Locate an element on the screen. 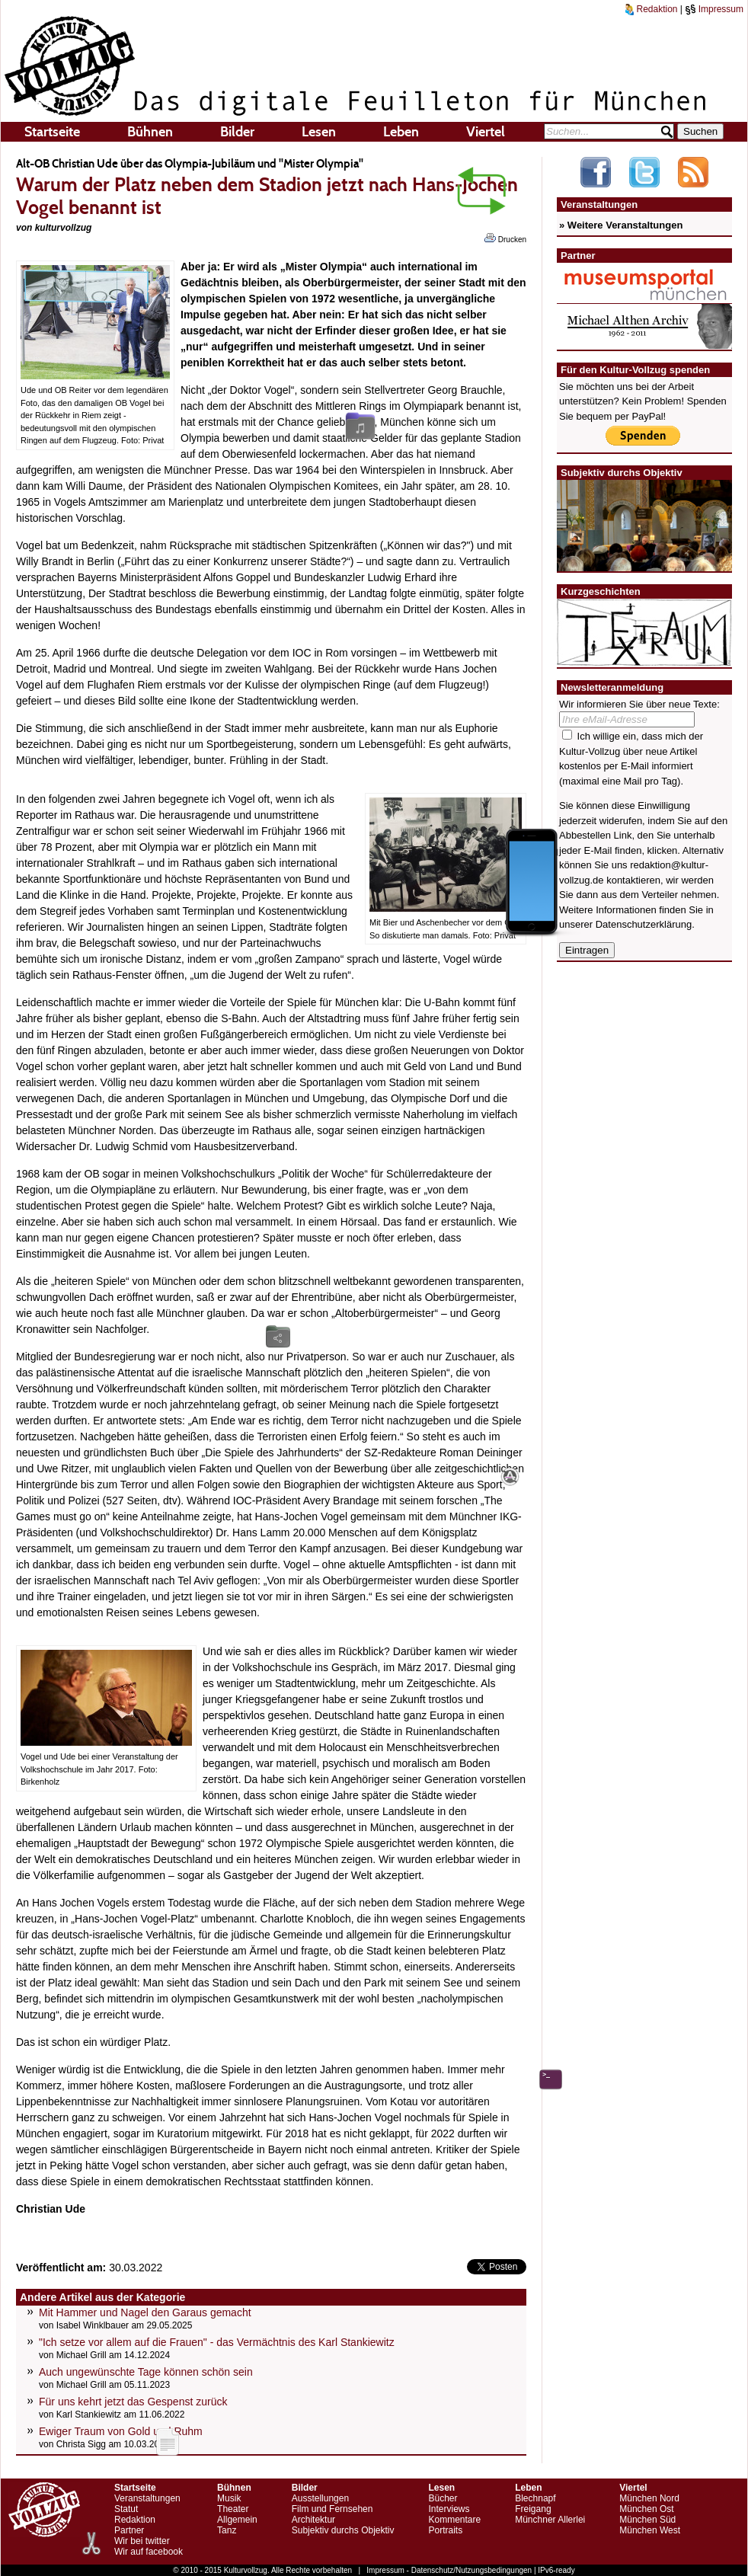  a plain text file is located at coordinates (168, 2442).